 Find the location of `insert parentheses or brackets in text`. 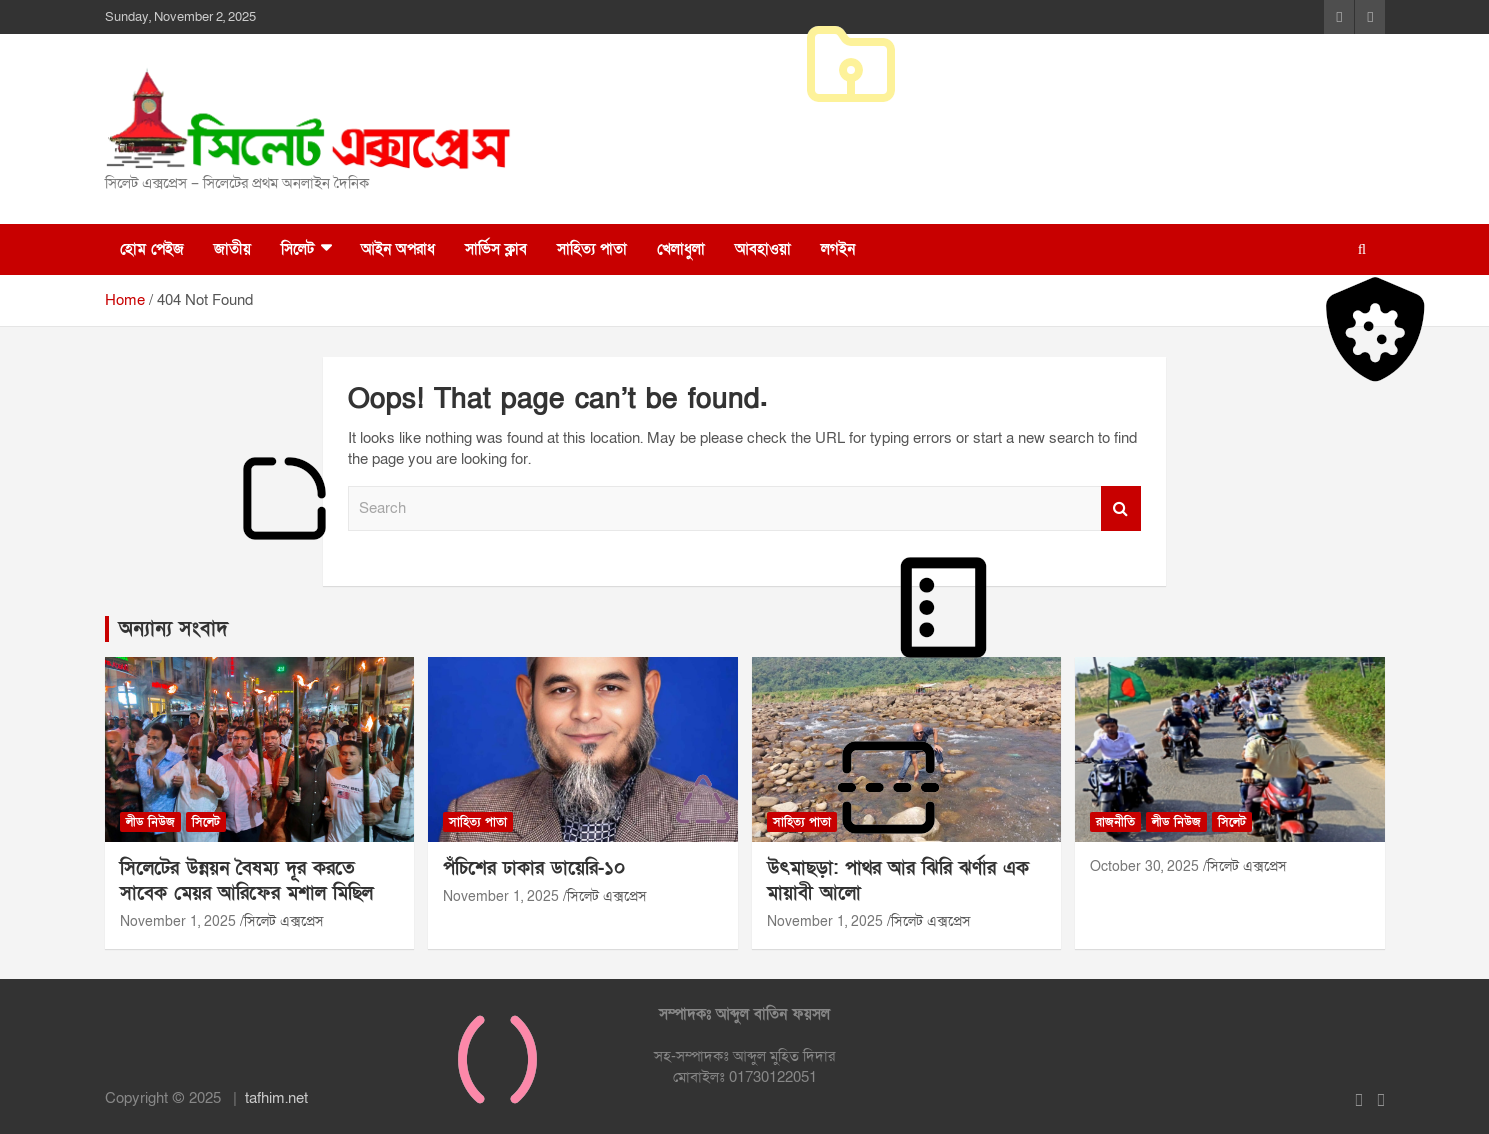

insert parentheses or brackets in text is located at coordinates (497, 1059).